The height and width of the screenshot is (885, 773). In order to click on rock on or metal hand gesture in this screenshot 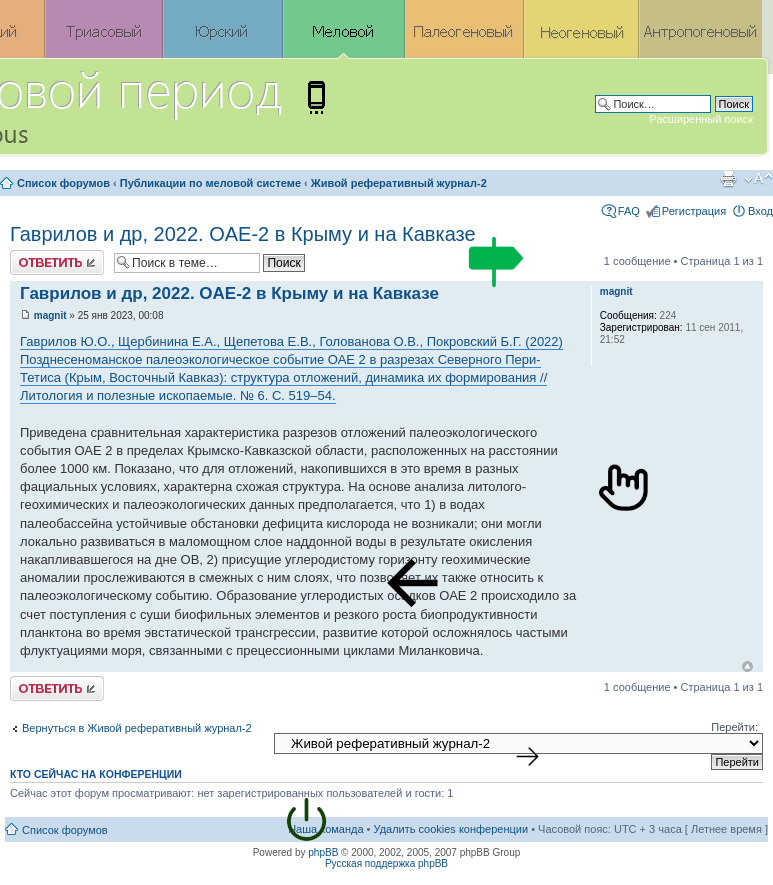, I will do `click(623, 486)`.